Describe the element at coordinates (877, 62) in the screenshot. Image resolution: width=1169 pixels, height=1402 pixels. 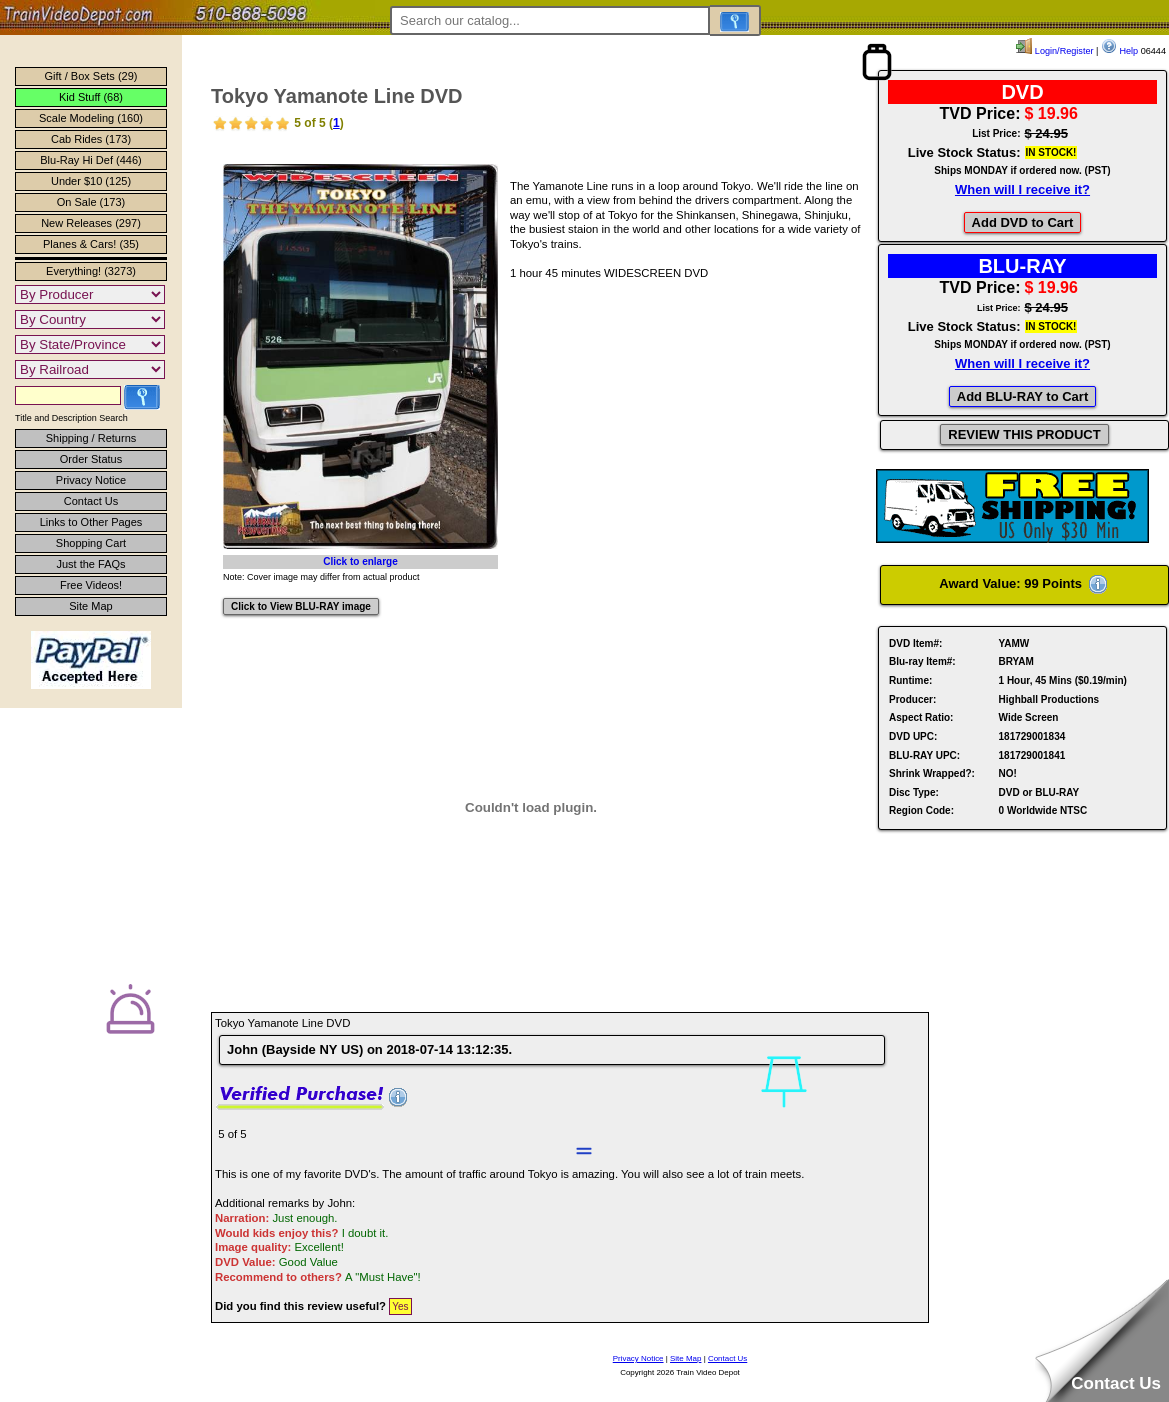
I see `store or manage saved items` at that location.